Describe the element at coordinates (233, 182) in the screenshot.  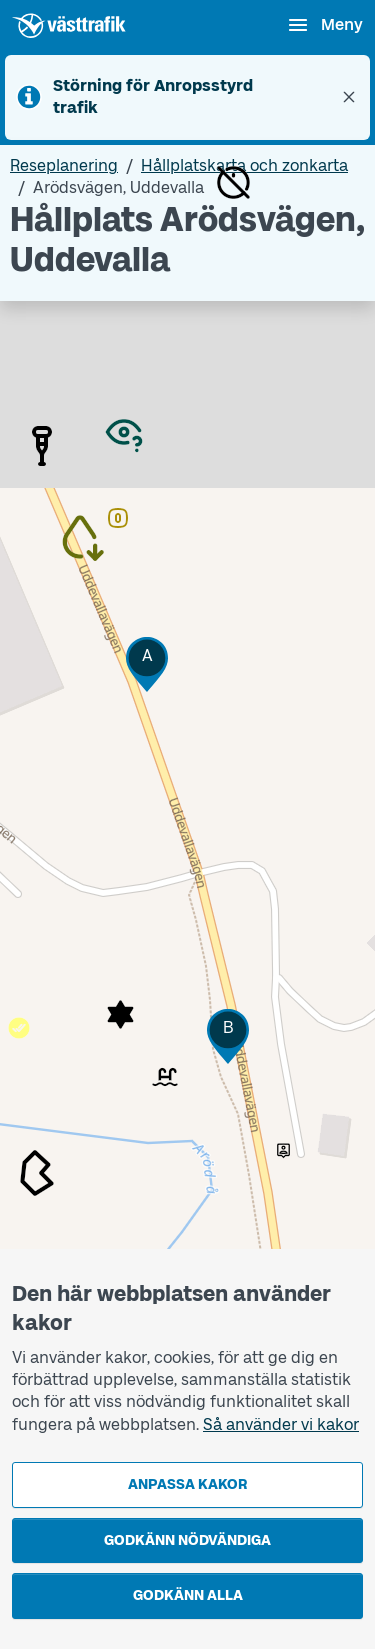
I see `disable timer or scheduled event` at that location.